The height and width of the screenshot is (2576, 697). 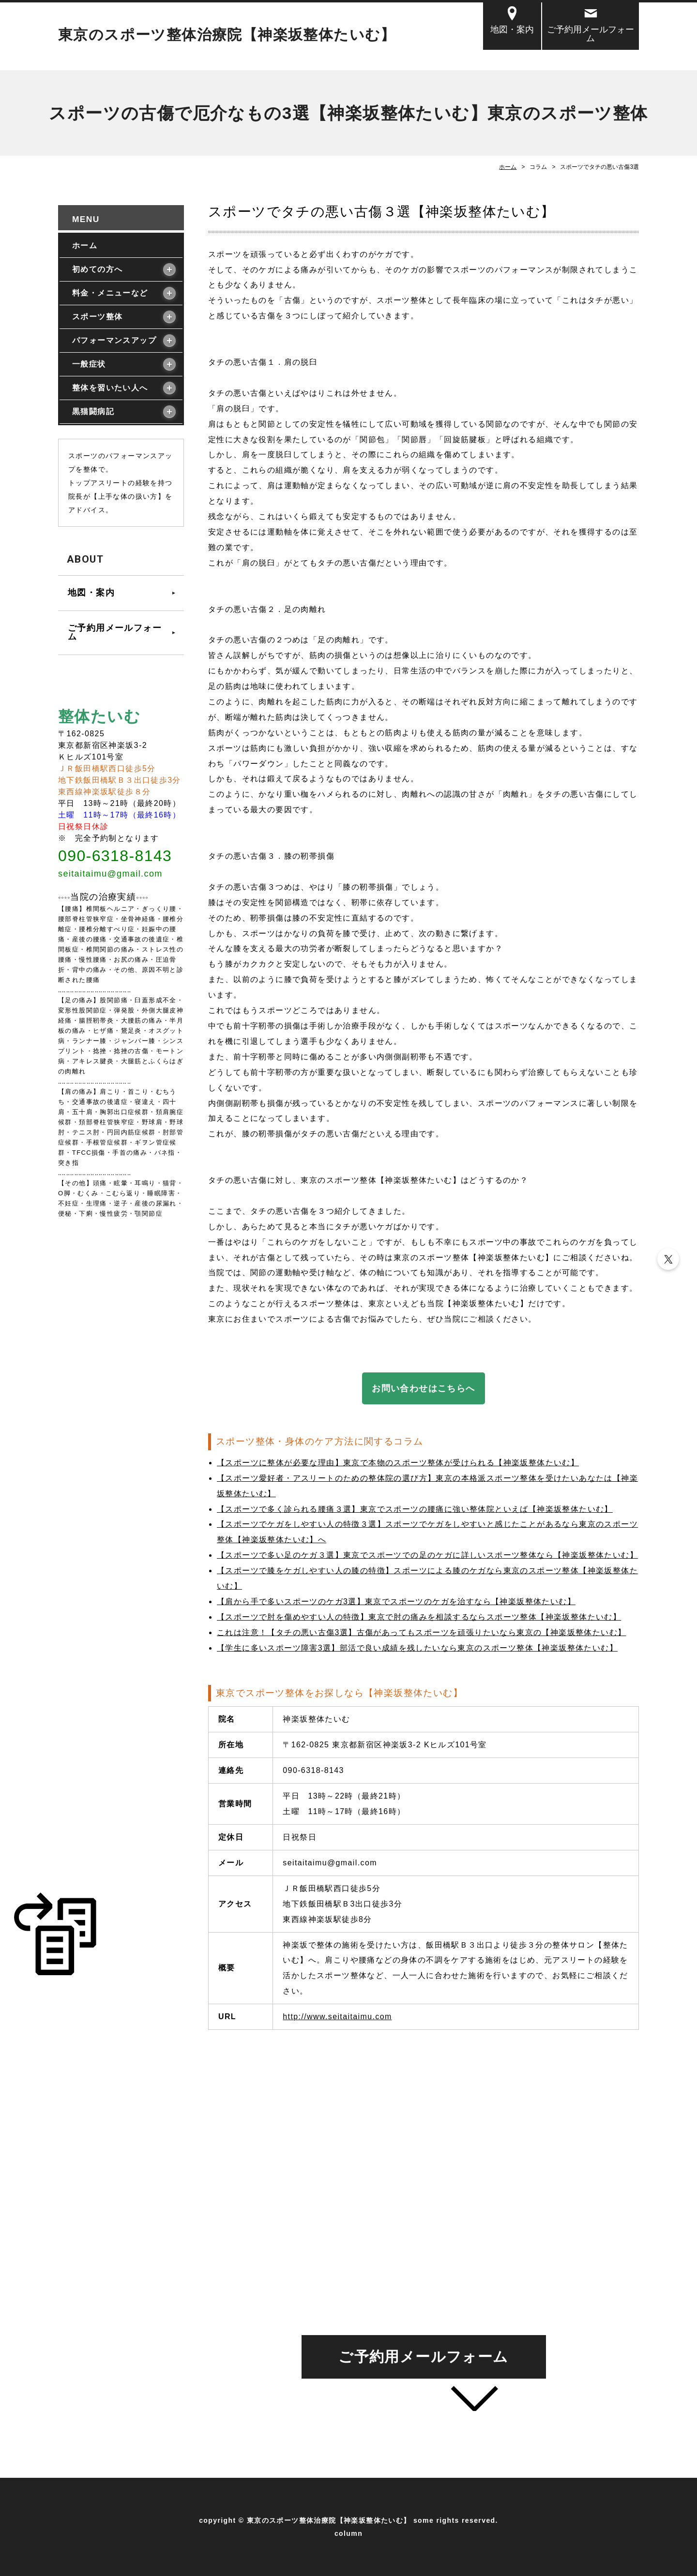 What do you see at coordinates (474, 2397) in the screenshot?
I see `expand a collapsed section or dropdown menu` at bounding box center [474, 2397].